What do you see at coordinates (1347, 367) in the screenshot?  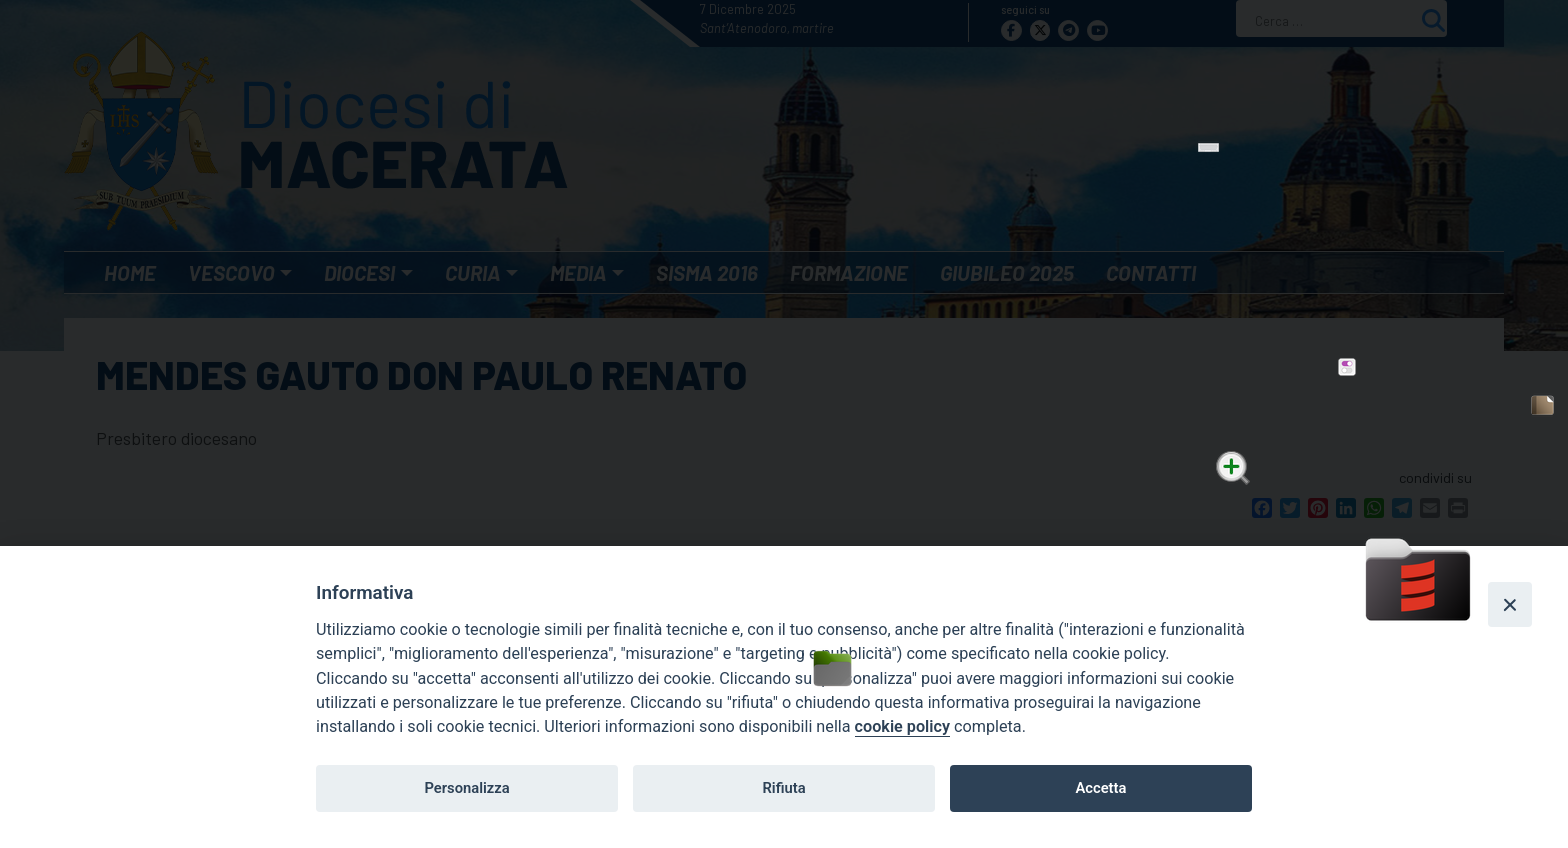 I see `open gnome tweaks settings` at bounding box center [1347, 367].